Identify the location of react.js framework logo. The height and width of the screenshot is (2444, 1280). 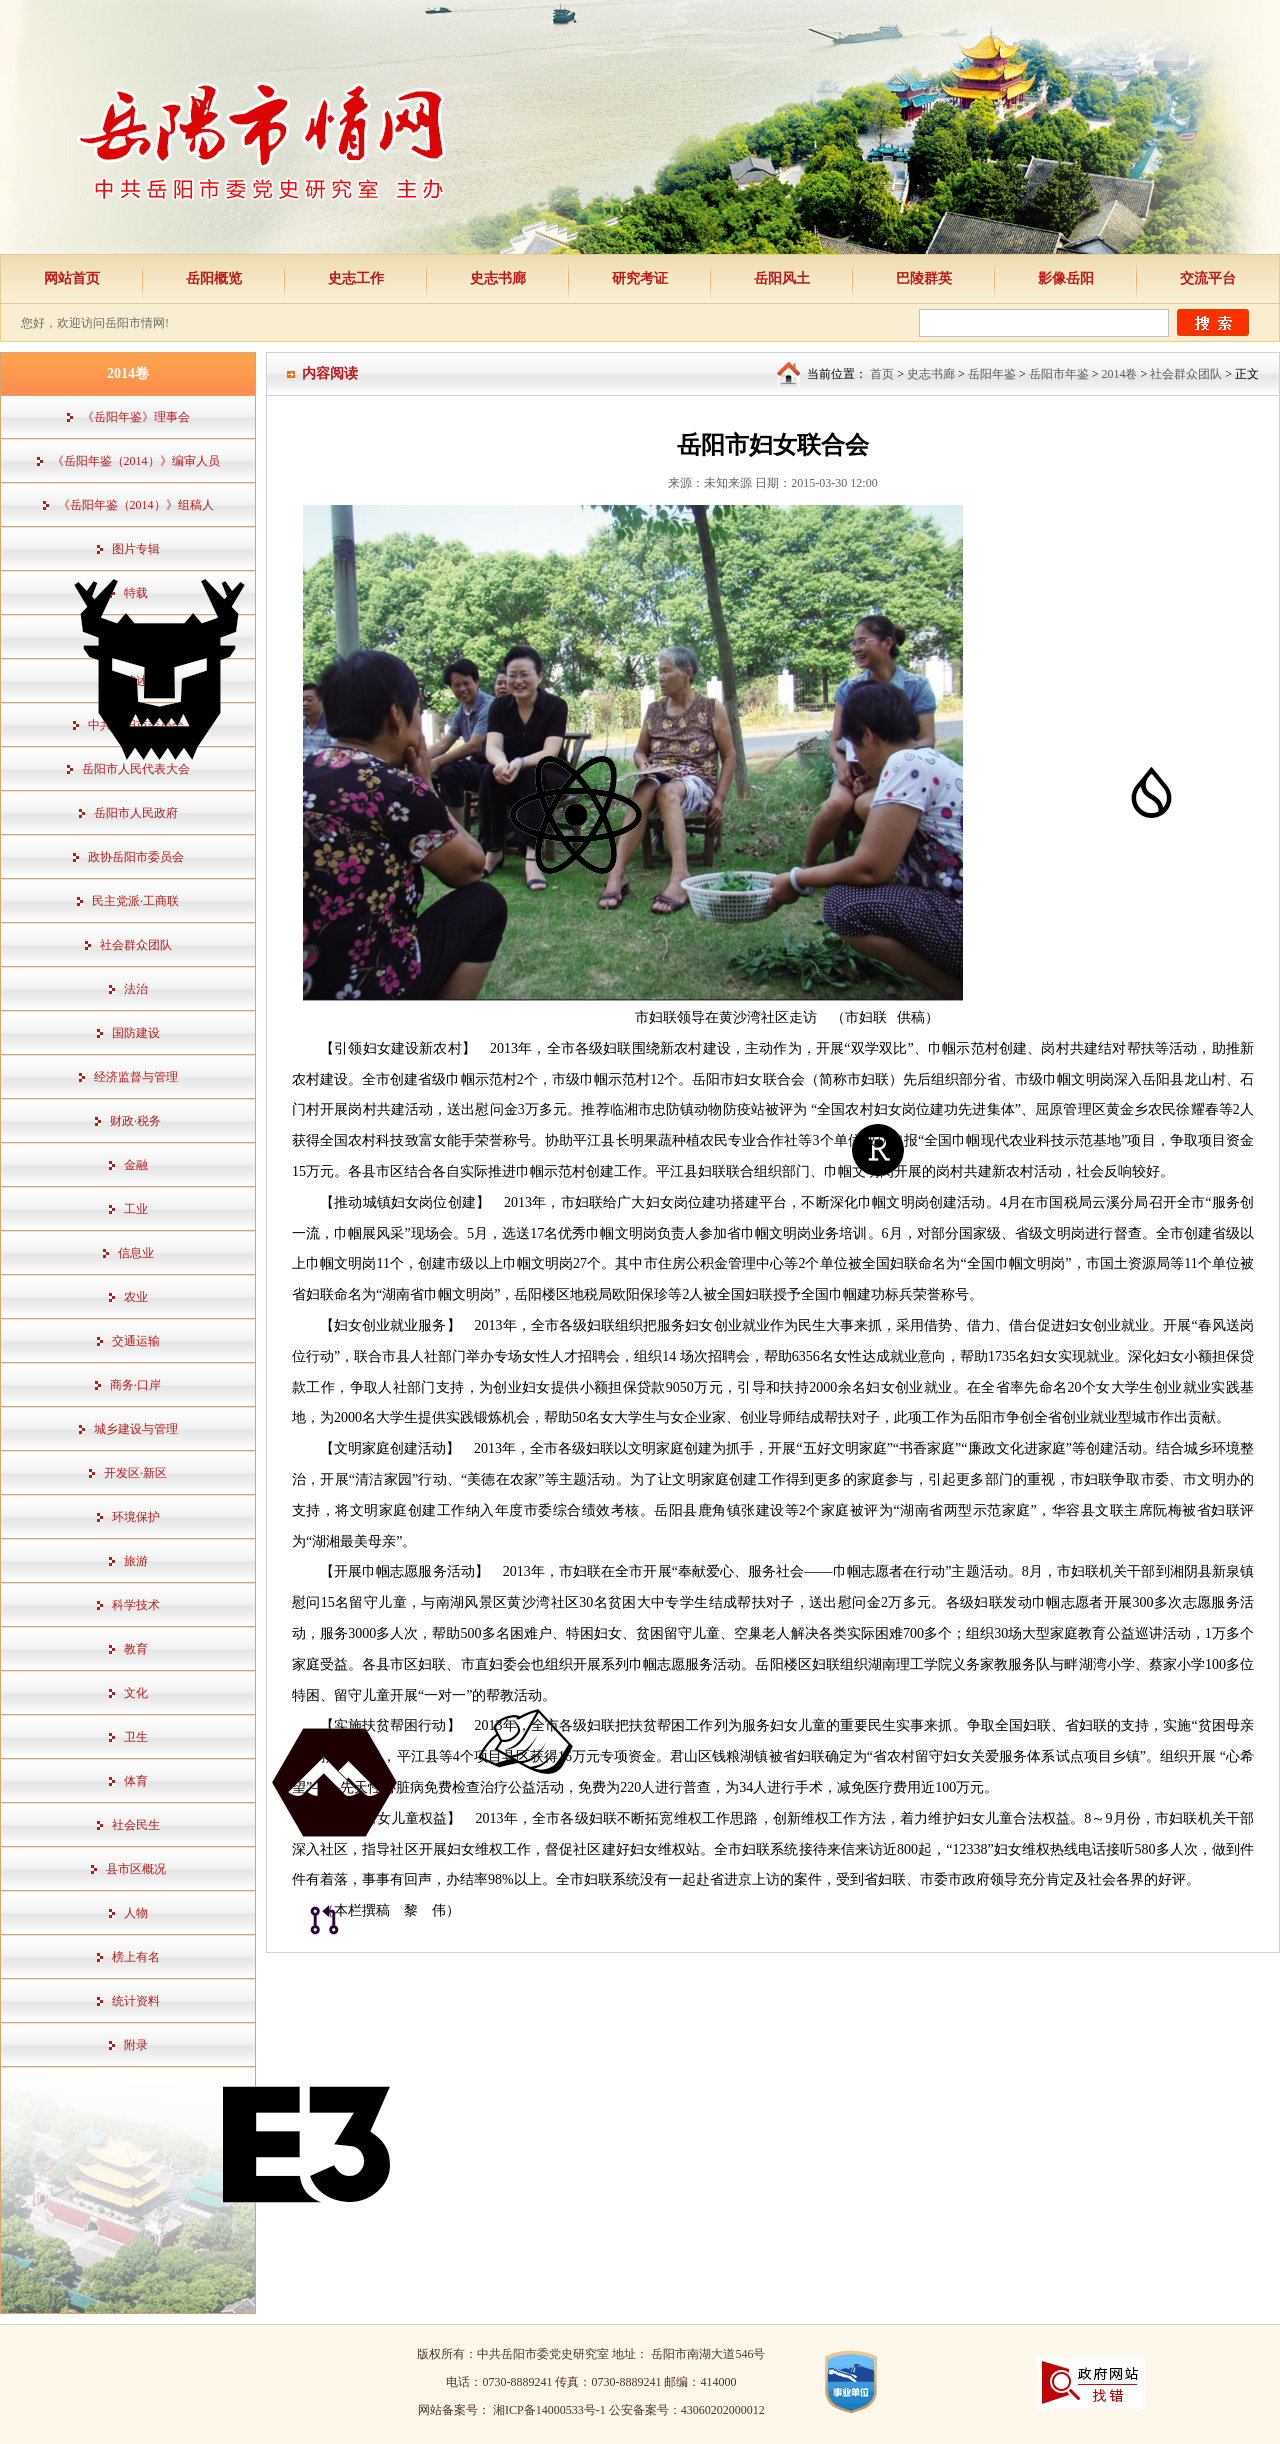
(576, 815).